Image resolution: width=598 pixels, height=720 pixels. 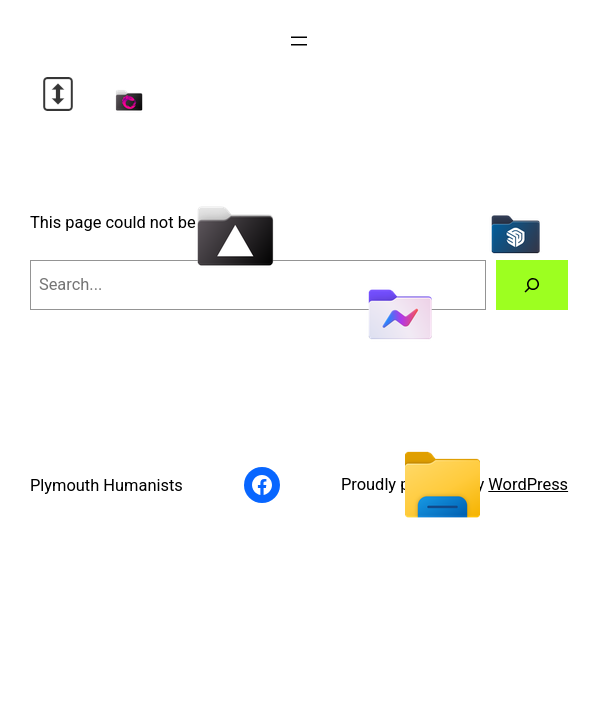 I want to click on open file explorer, so click(x=442, y=483).